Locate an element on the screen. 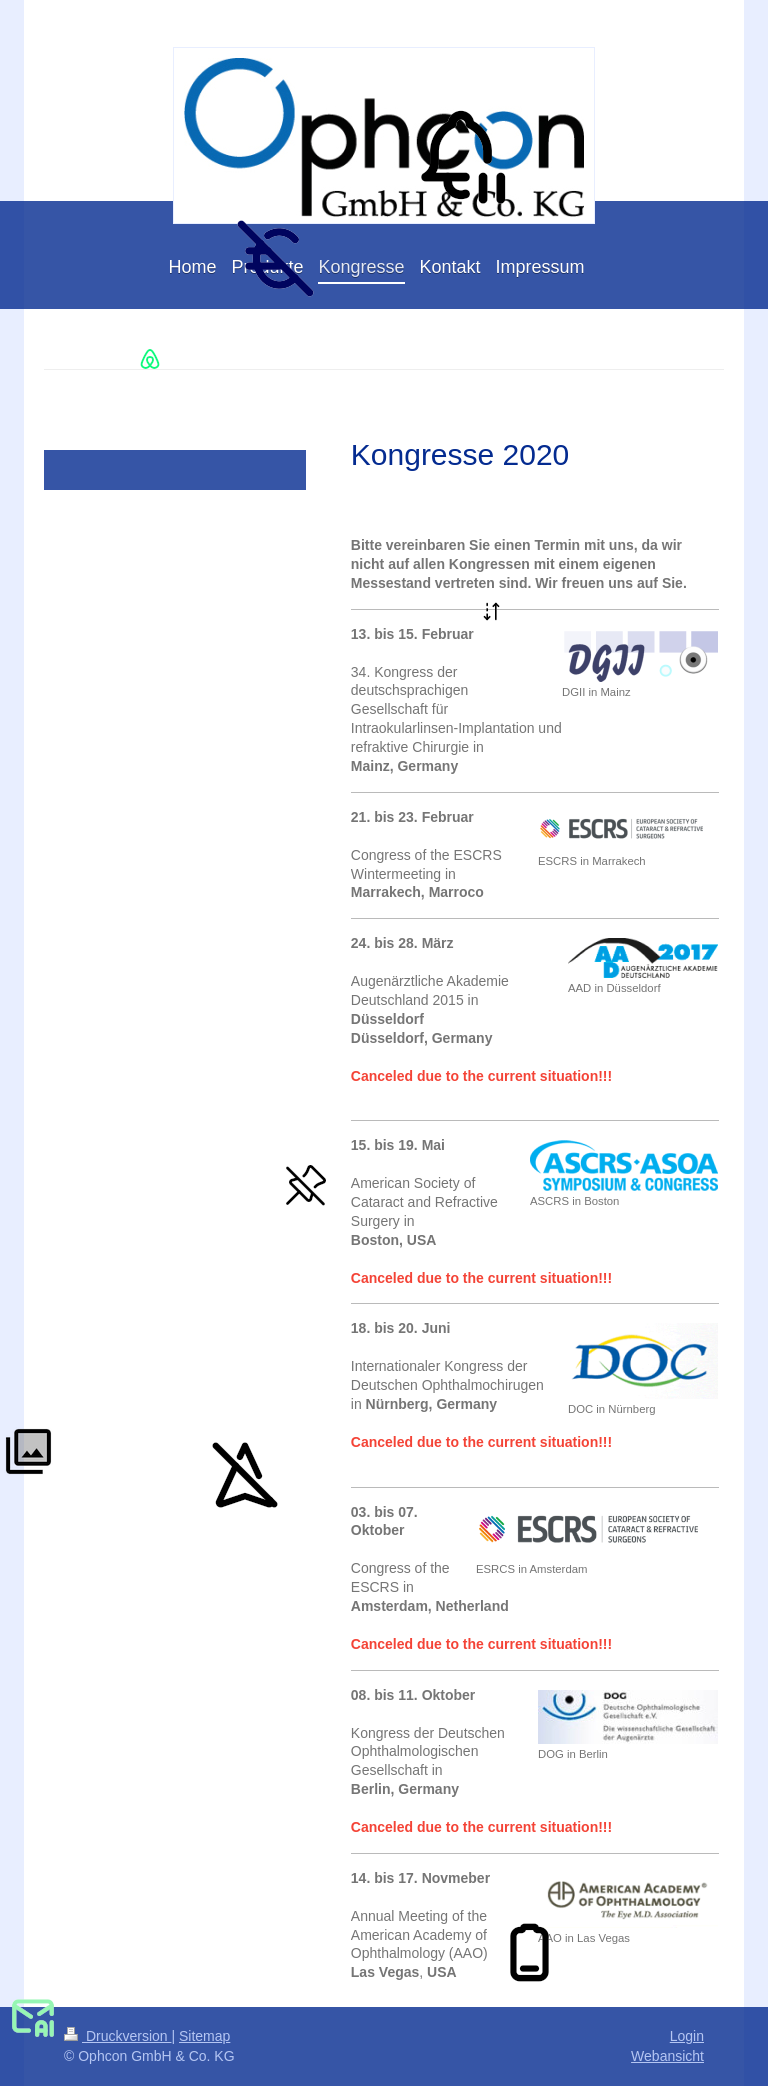 The height and width of the screenshot is (2086, 768). indicates low battery level is located at coordinates (529, 1952).